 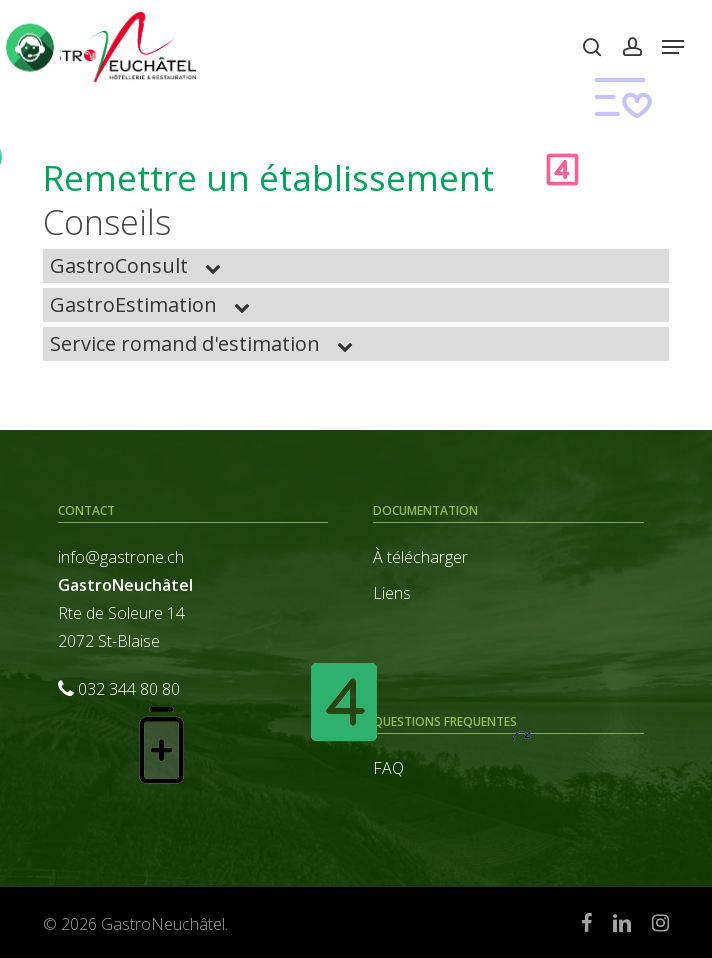 I want to click on add or enable battery saver mode, so click(x=161, y=746).